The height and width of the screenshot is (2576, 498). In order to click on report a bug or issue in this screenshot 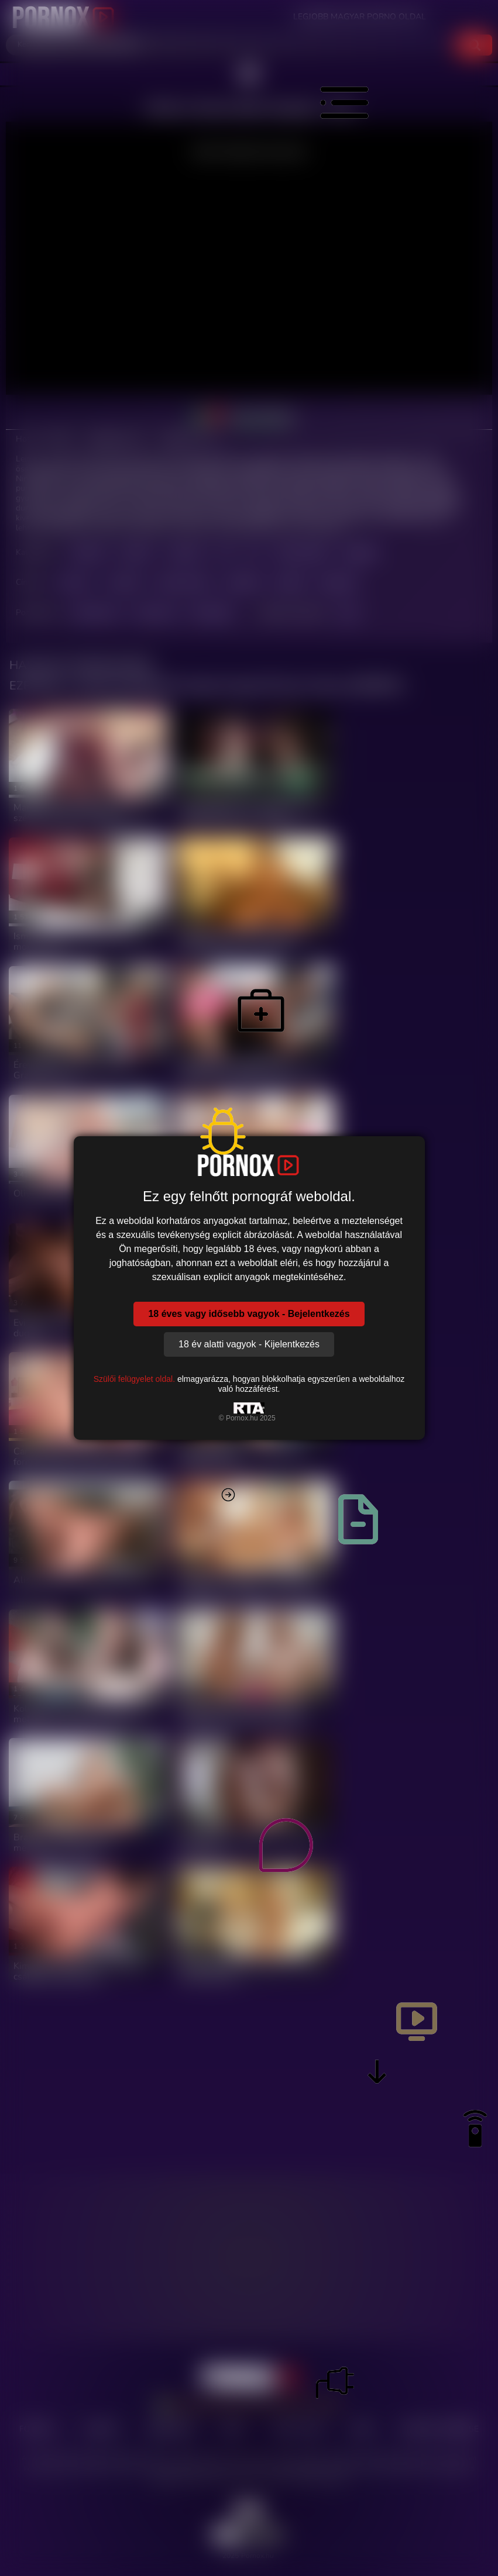, I will do `click(223, 1132)`.